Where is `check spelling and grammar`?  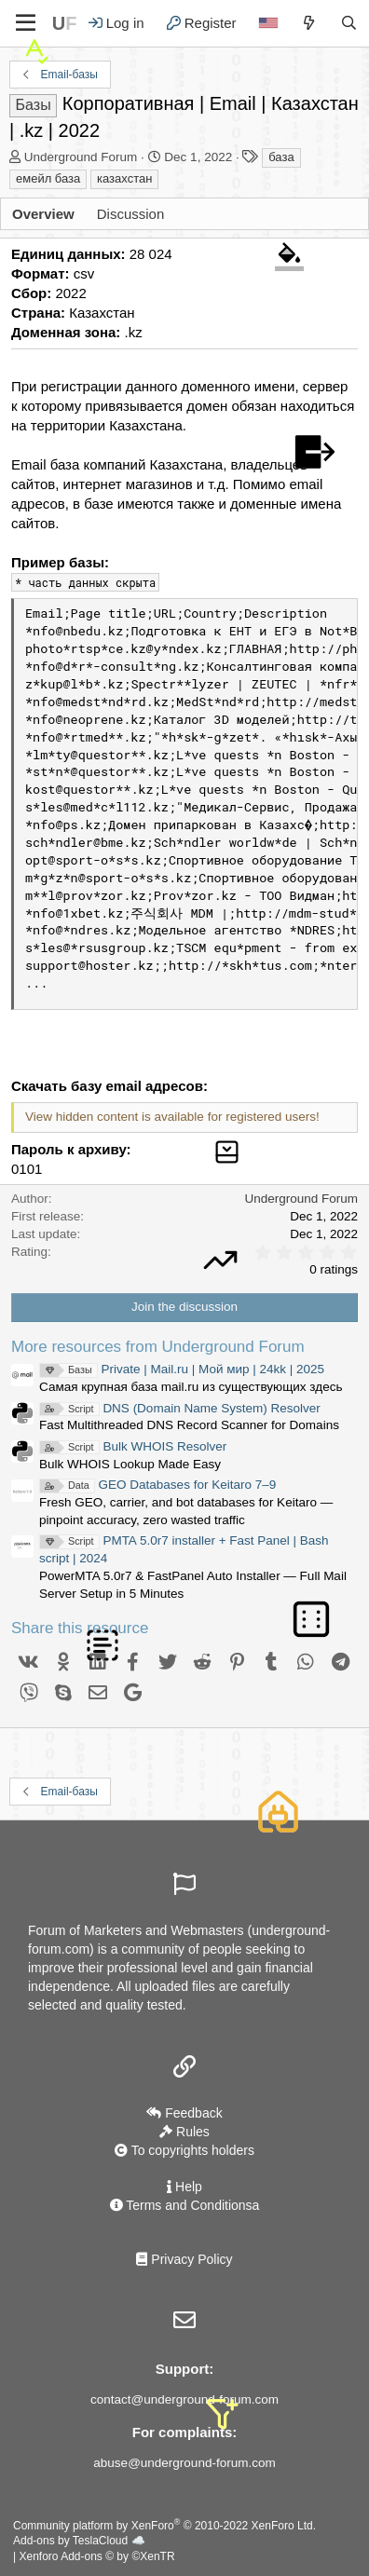 check spelling and grammar is located at coordinates (34, 50).